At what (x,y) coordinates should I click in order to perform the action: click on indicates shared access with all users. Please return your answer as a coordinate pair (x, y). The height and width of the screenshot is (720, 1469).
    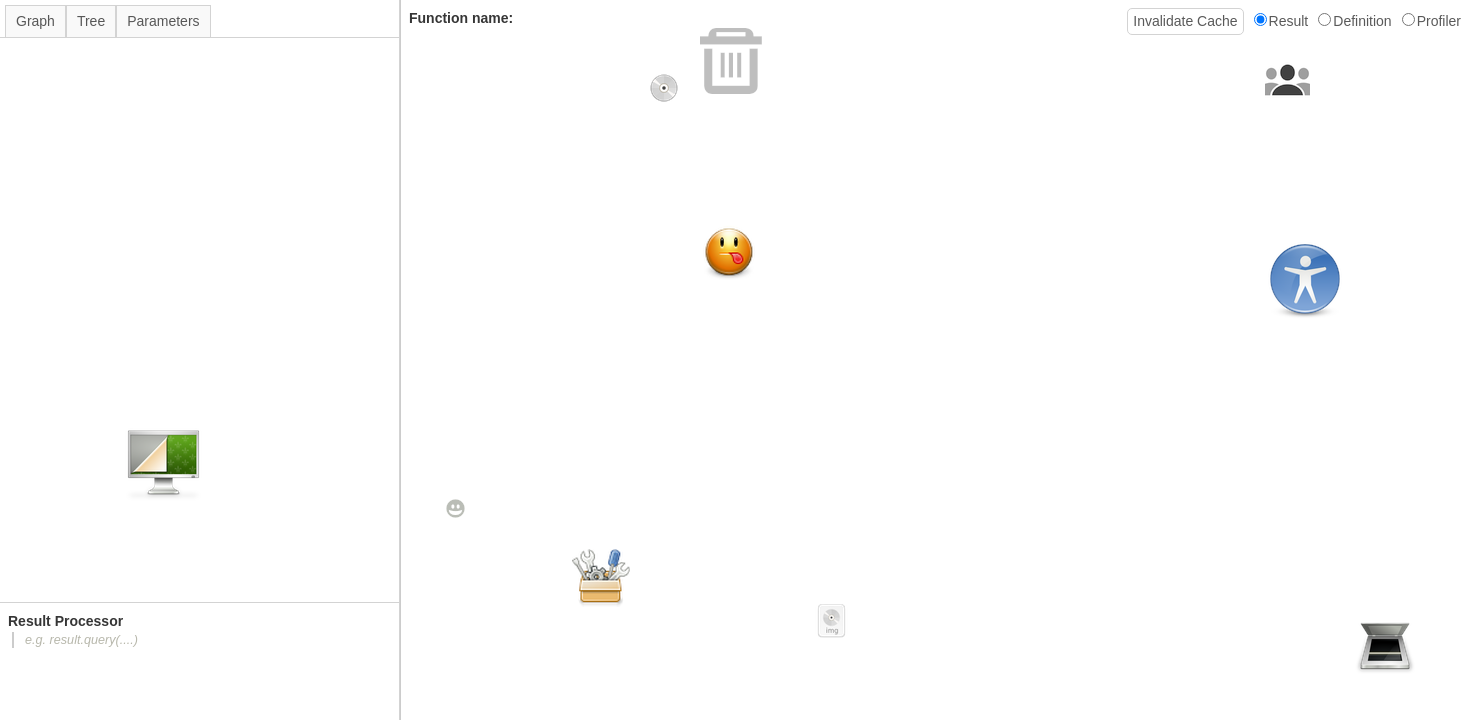
    Looking at the image, I should click on (1287, 75).